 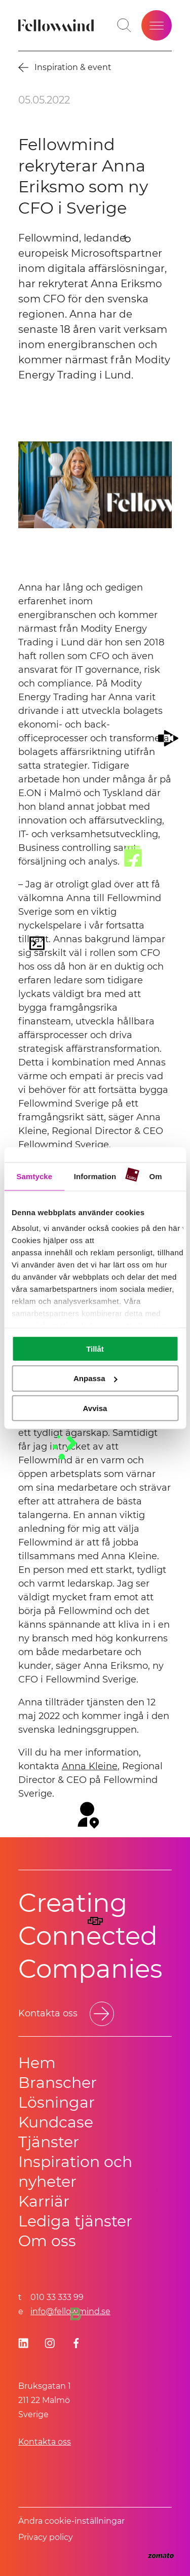 What do you see at coordinates (132, 1175) in the screenshot?
I see `luau programming language logo` at bounding box center [132, 1175].